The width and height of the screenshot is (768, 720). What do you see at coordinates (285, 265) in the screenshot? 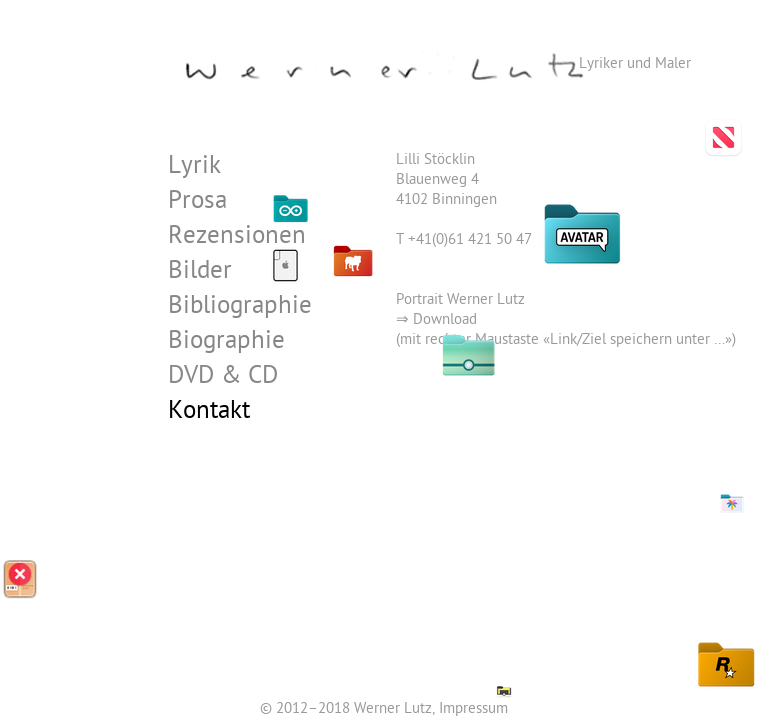
I see `access airport express device in sidebar` at bounding box center [285, 265].